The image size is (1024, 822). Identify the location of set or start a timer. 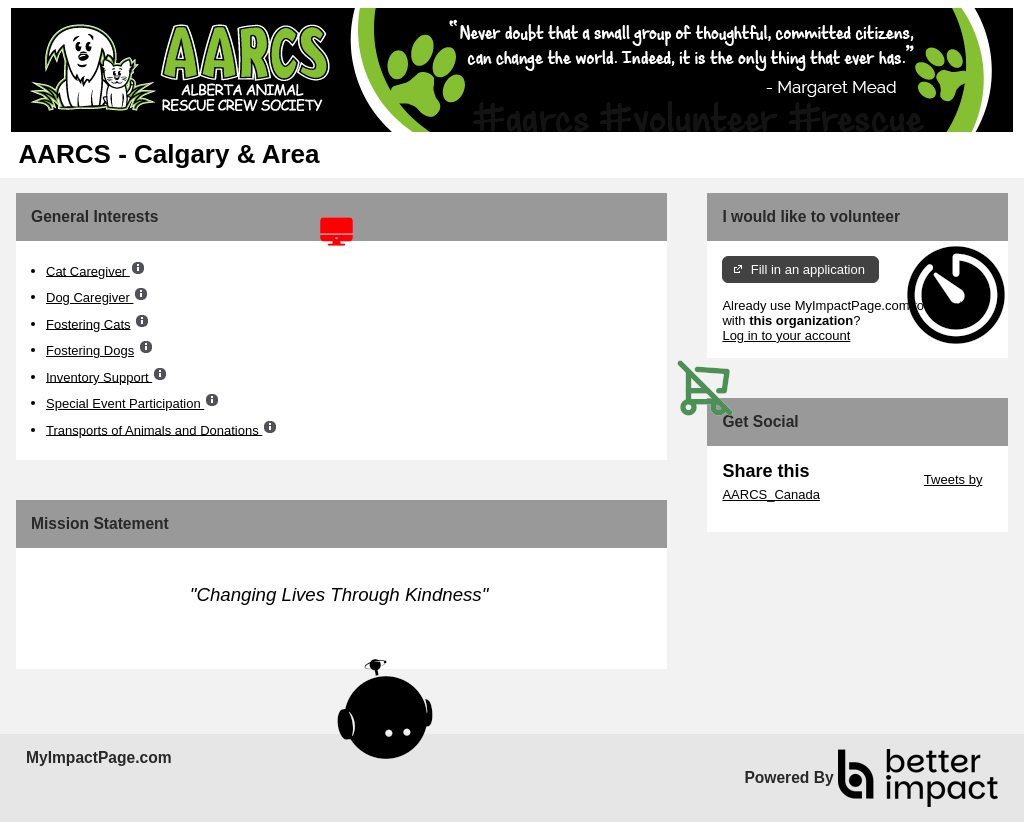
(956, 295).